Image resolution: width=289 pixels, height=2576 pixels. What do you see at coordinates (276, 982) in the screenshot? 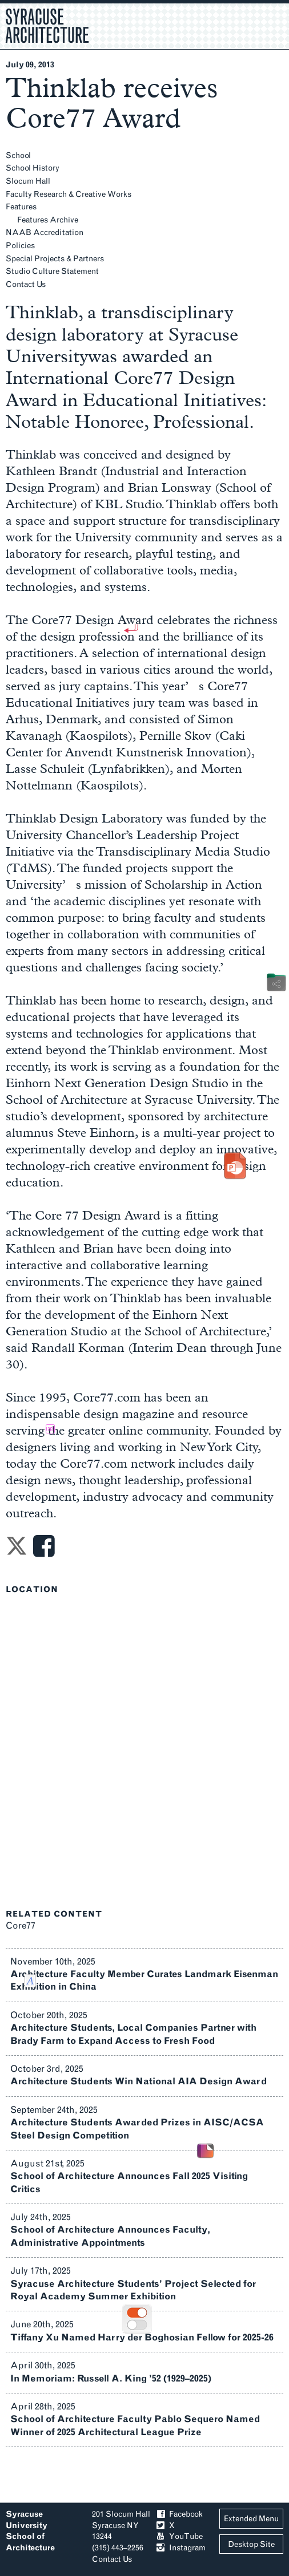
I see `open your public shared folder` at bounding box center [276, 982].